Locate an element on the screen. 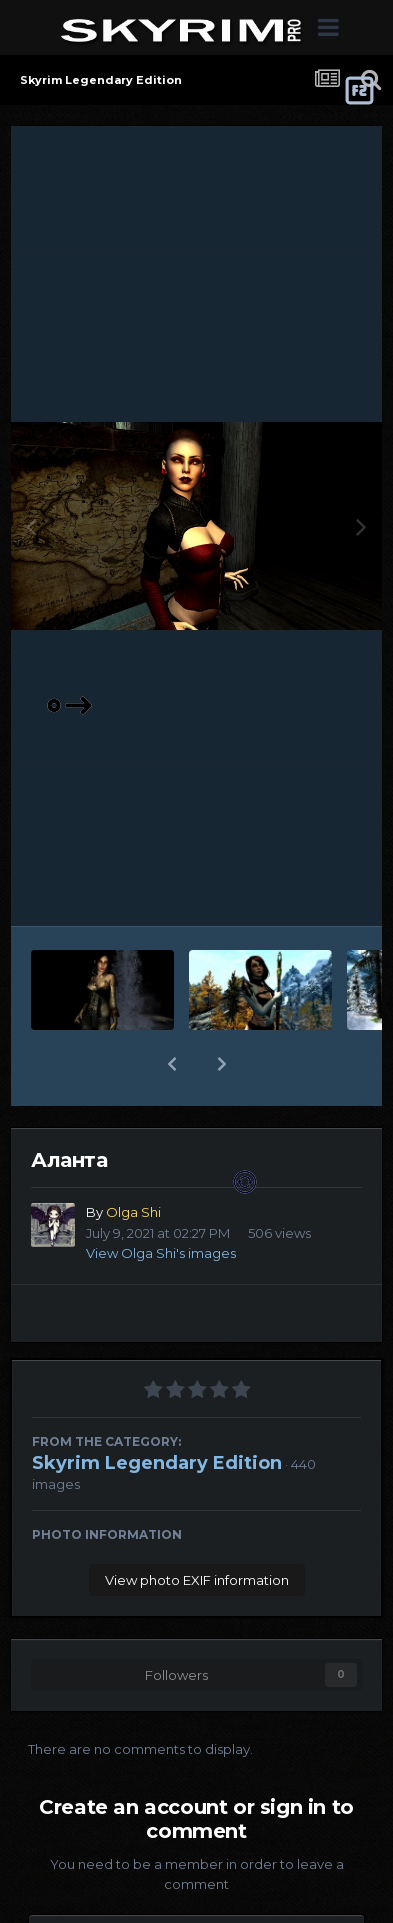  move item to the right is located at coordinates (69, 705).